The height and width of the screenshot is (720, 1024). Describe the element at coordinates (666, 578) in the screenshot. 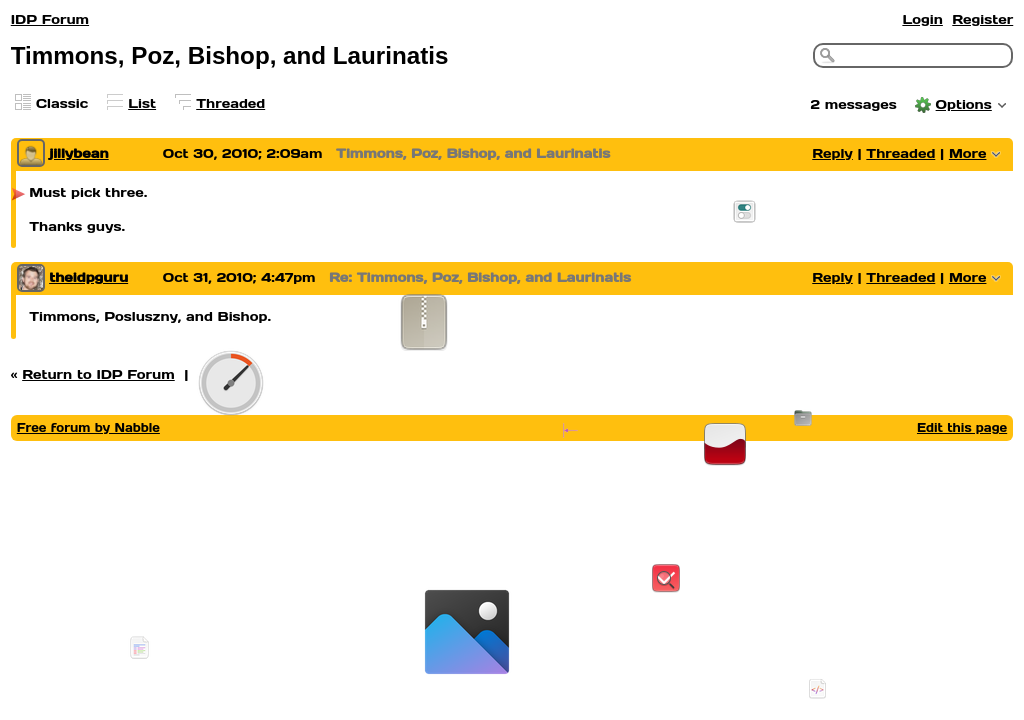

I see `open dconf editor application` at that location.